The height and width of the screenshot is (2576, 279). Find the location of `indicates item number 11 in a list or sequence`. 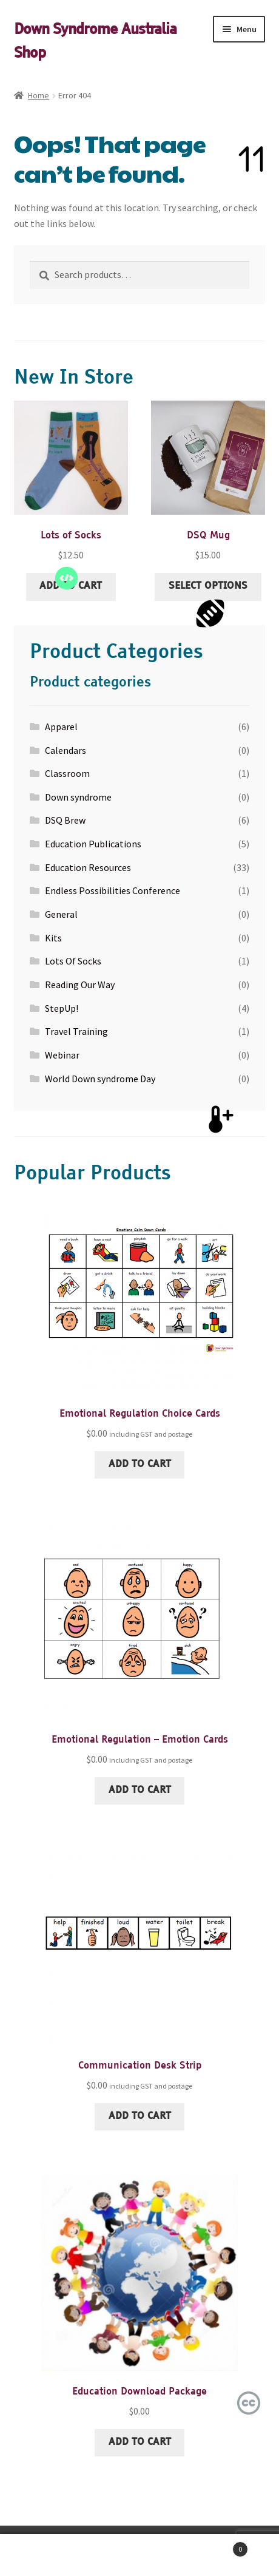

indicates item number 11 in a list or sequence is located at coordinates (253, 159).